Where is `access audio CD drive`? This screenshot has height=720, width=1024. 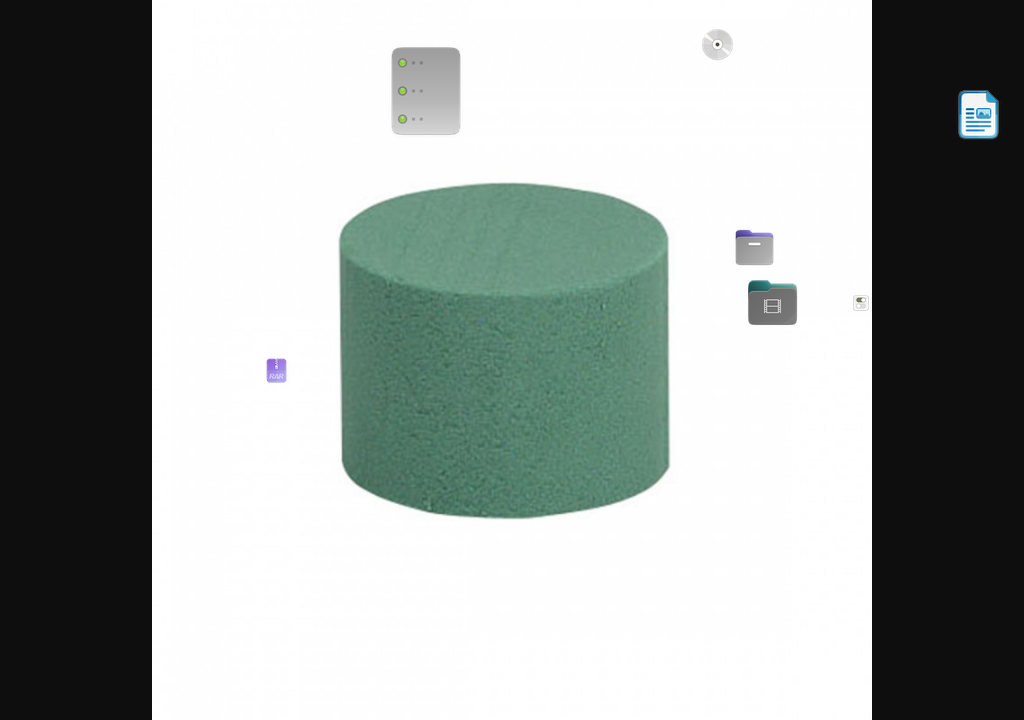 access audio CD drive is located at coordinates (717, 44).